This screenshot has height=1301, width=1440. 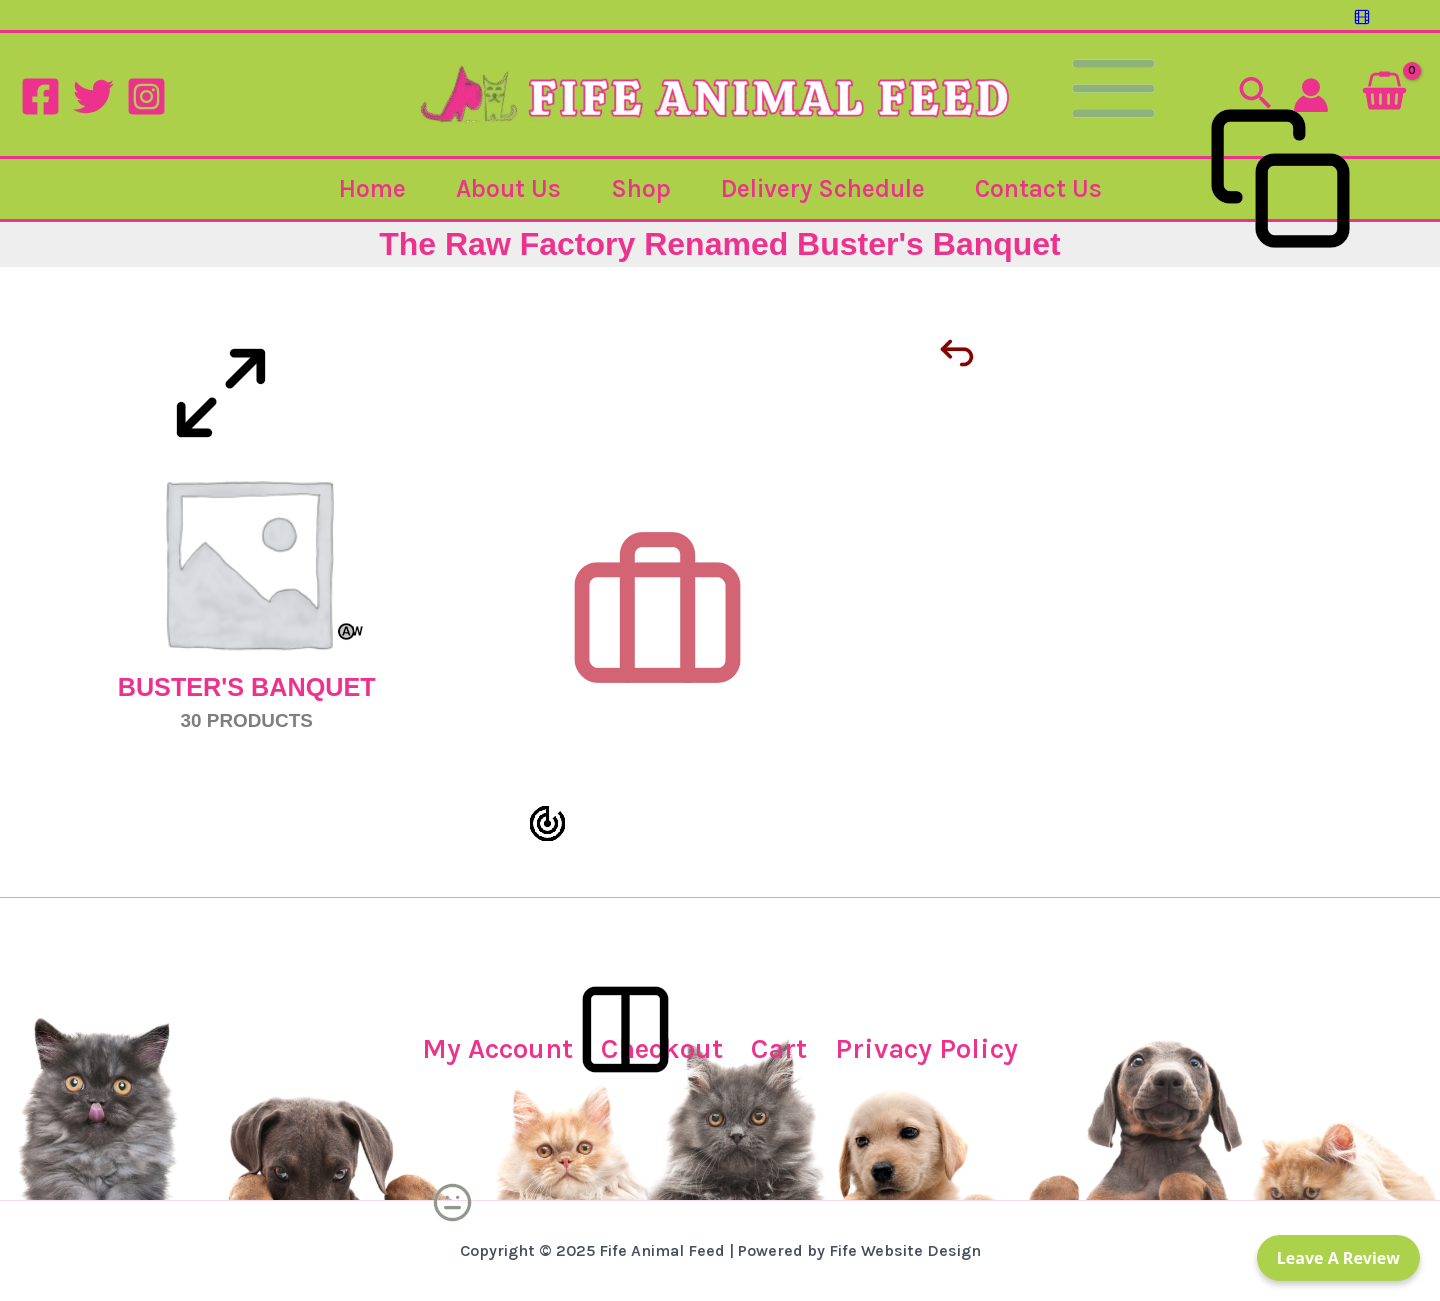 I want to click on rate your experience as neutral, so click(x=452, y=1202).